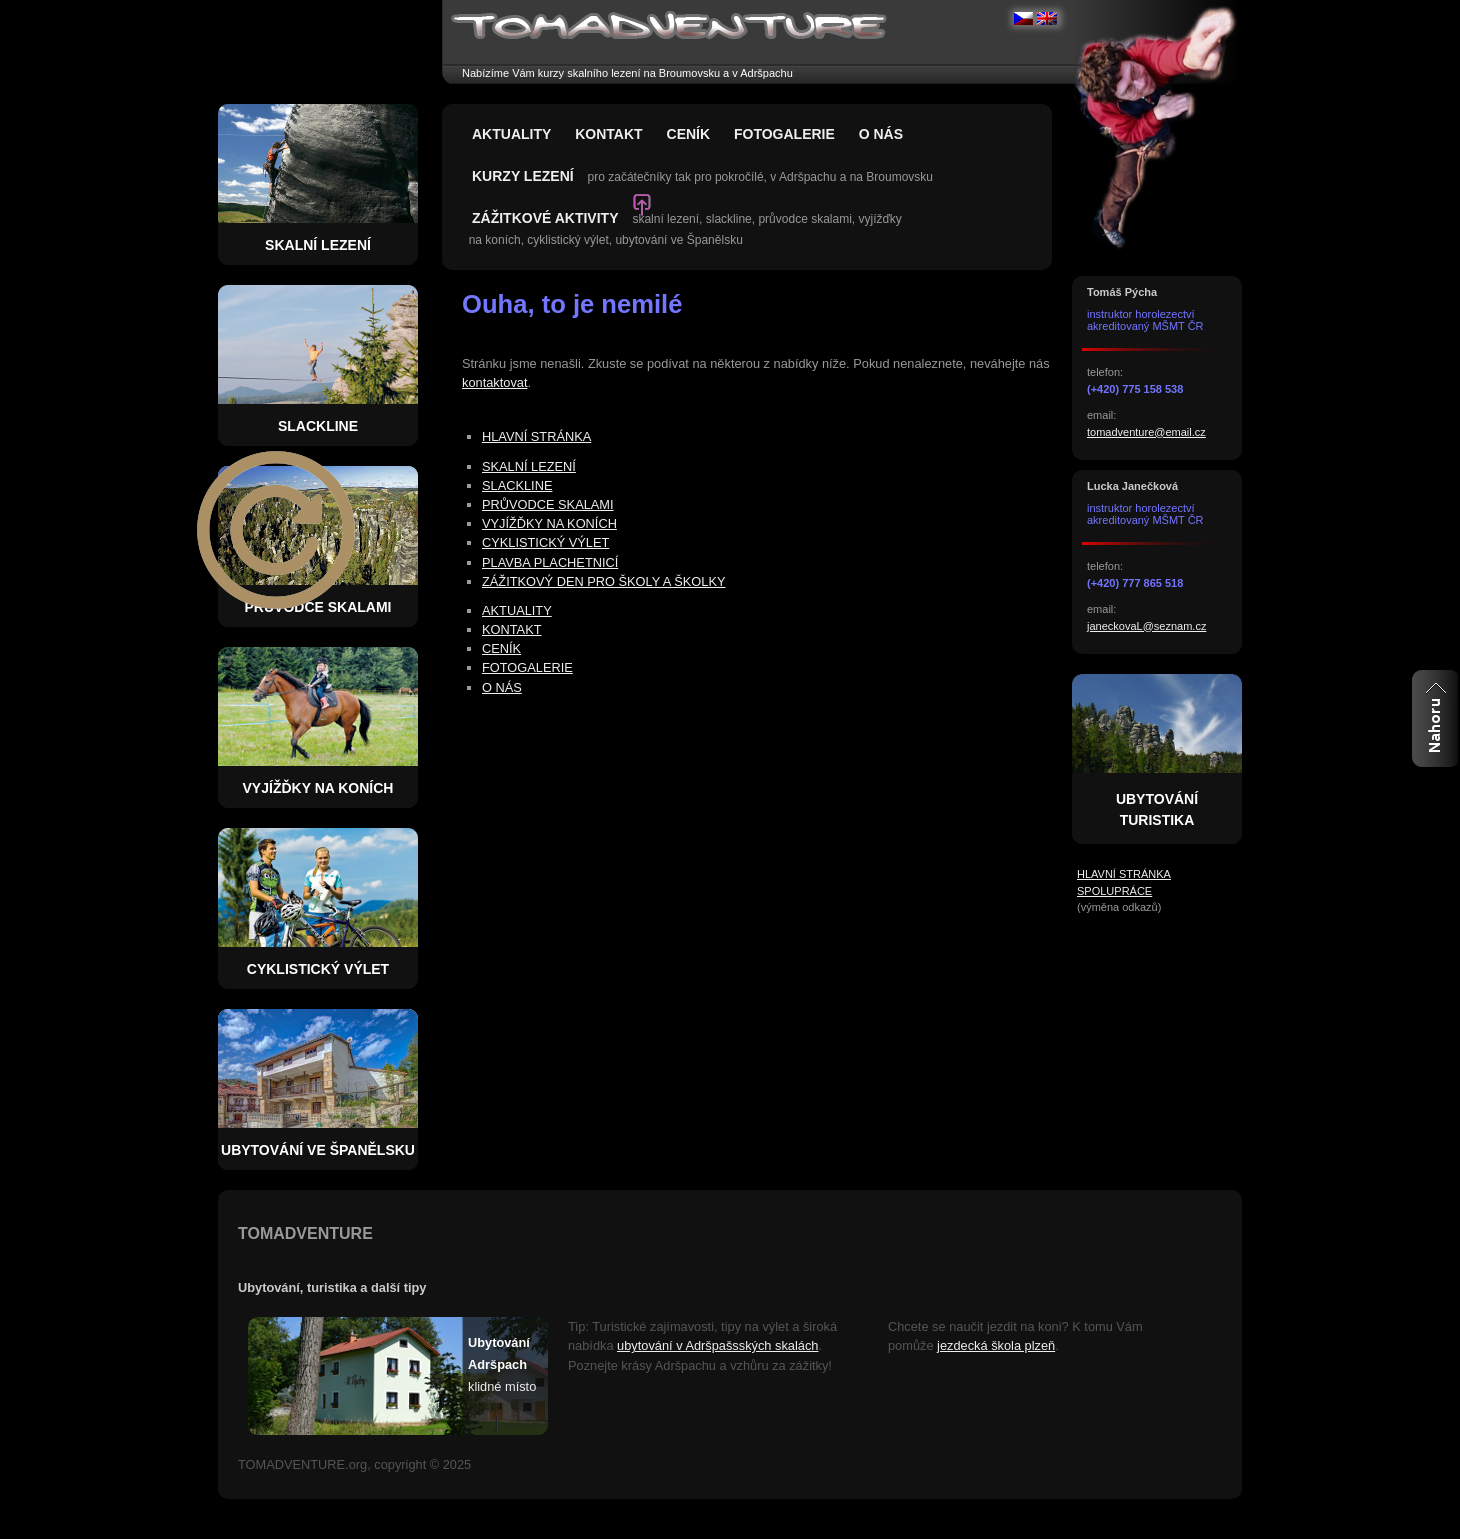 Image resolution: width=1460 pixels, height=1539 pixels. Describe the element at coordinates (276, 530) in the screenshot. I see `refresh or reload content` at that location.